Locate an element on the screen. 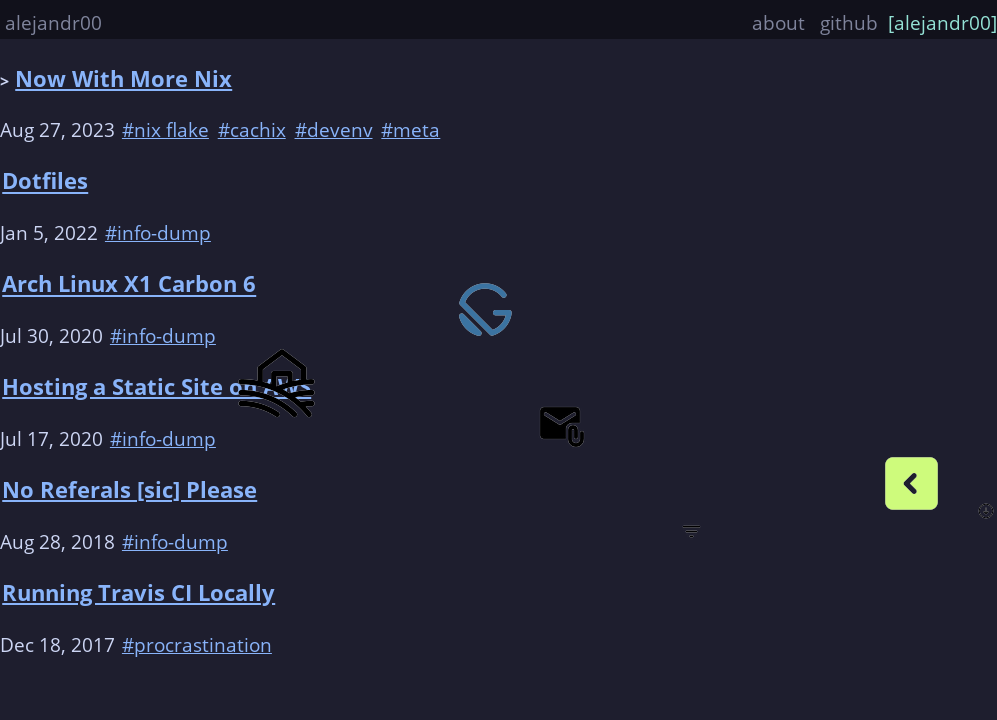  download a file or content is located at coordinates (986, 511).